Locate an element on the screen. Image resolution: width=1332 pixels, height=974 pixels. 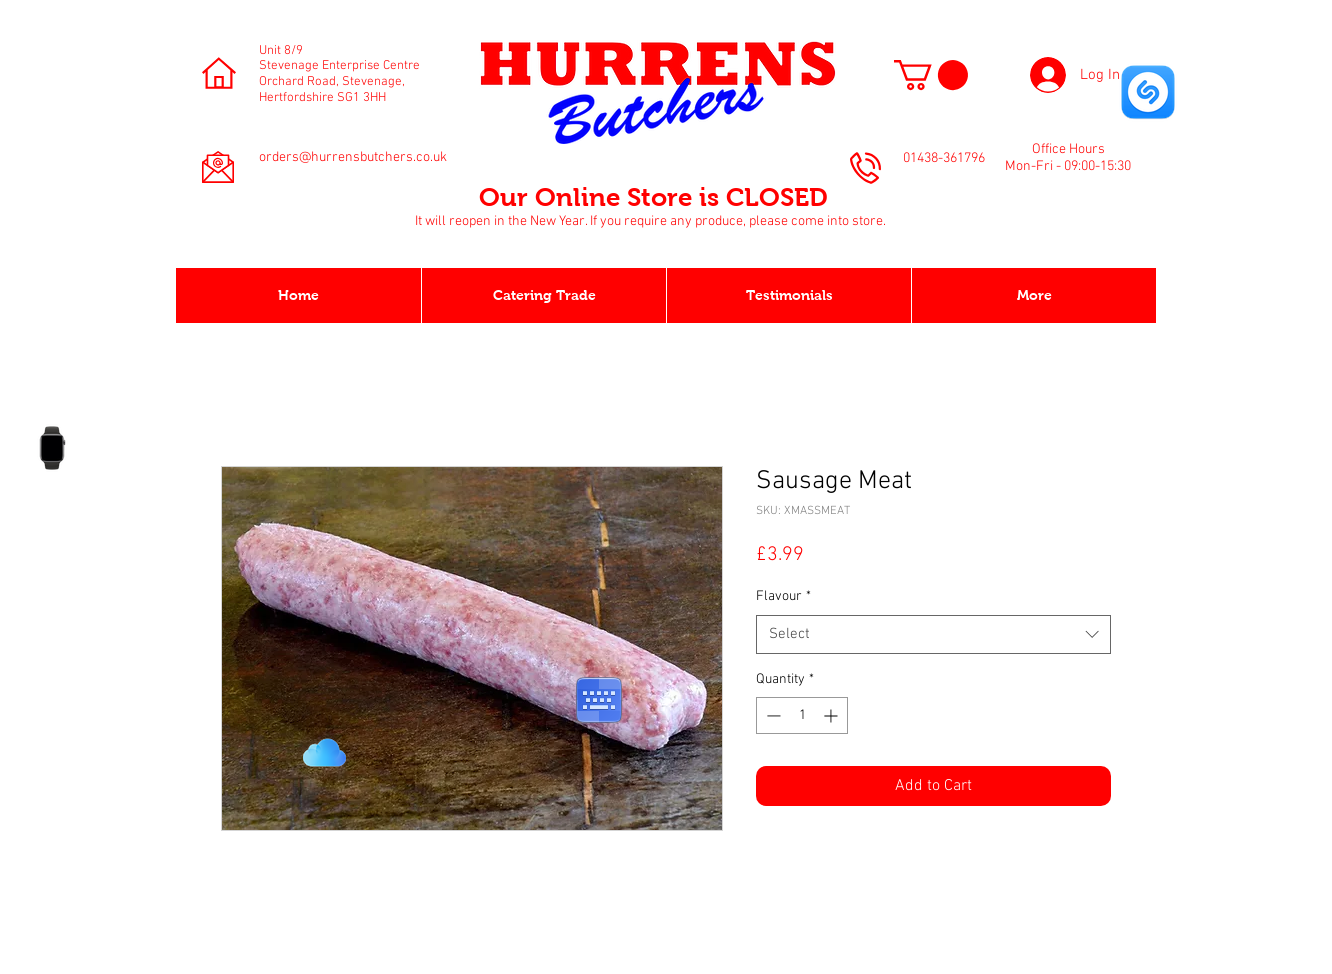
identify a song playing nearby is located at coordinates (1148, 92).